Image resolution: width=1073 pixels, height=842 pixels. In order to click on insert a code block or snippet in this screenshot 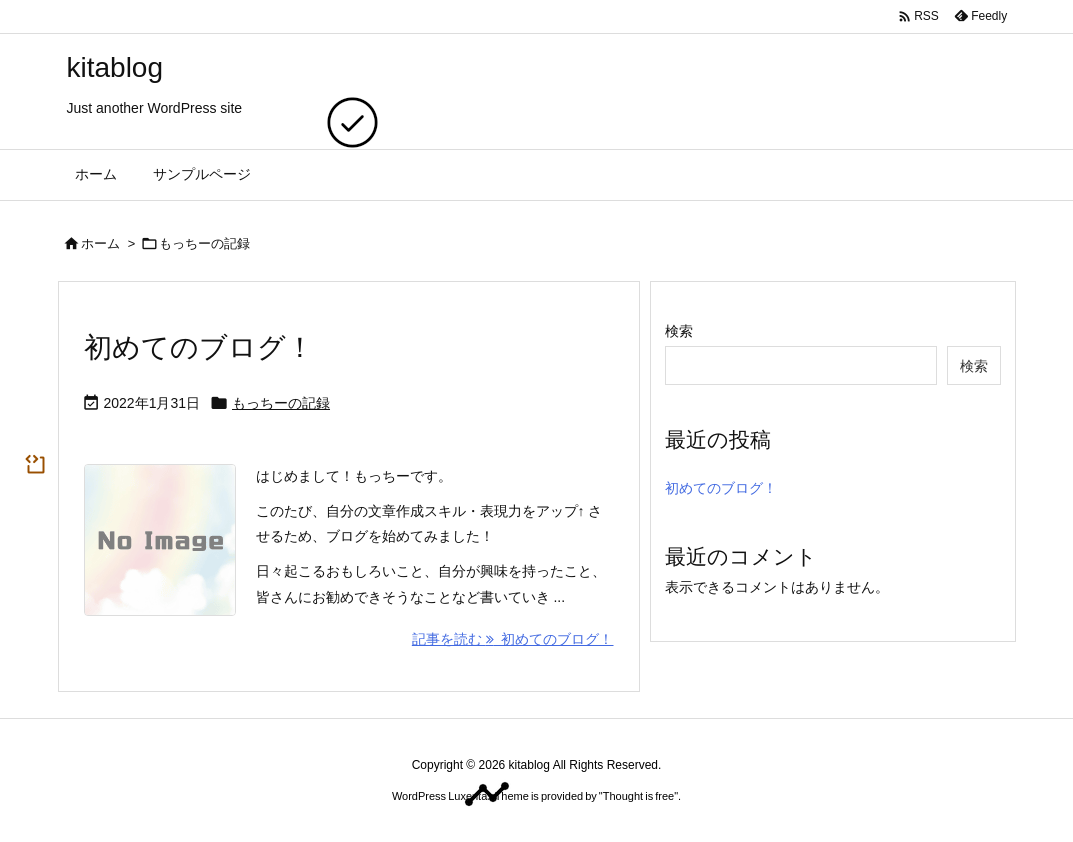, I will do `click(36, 465)`.